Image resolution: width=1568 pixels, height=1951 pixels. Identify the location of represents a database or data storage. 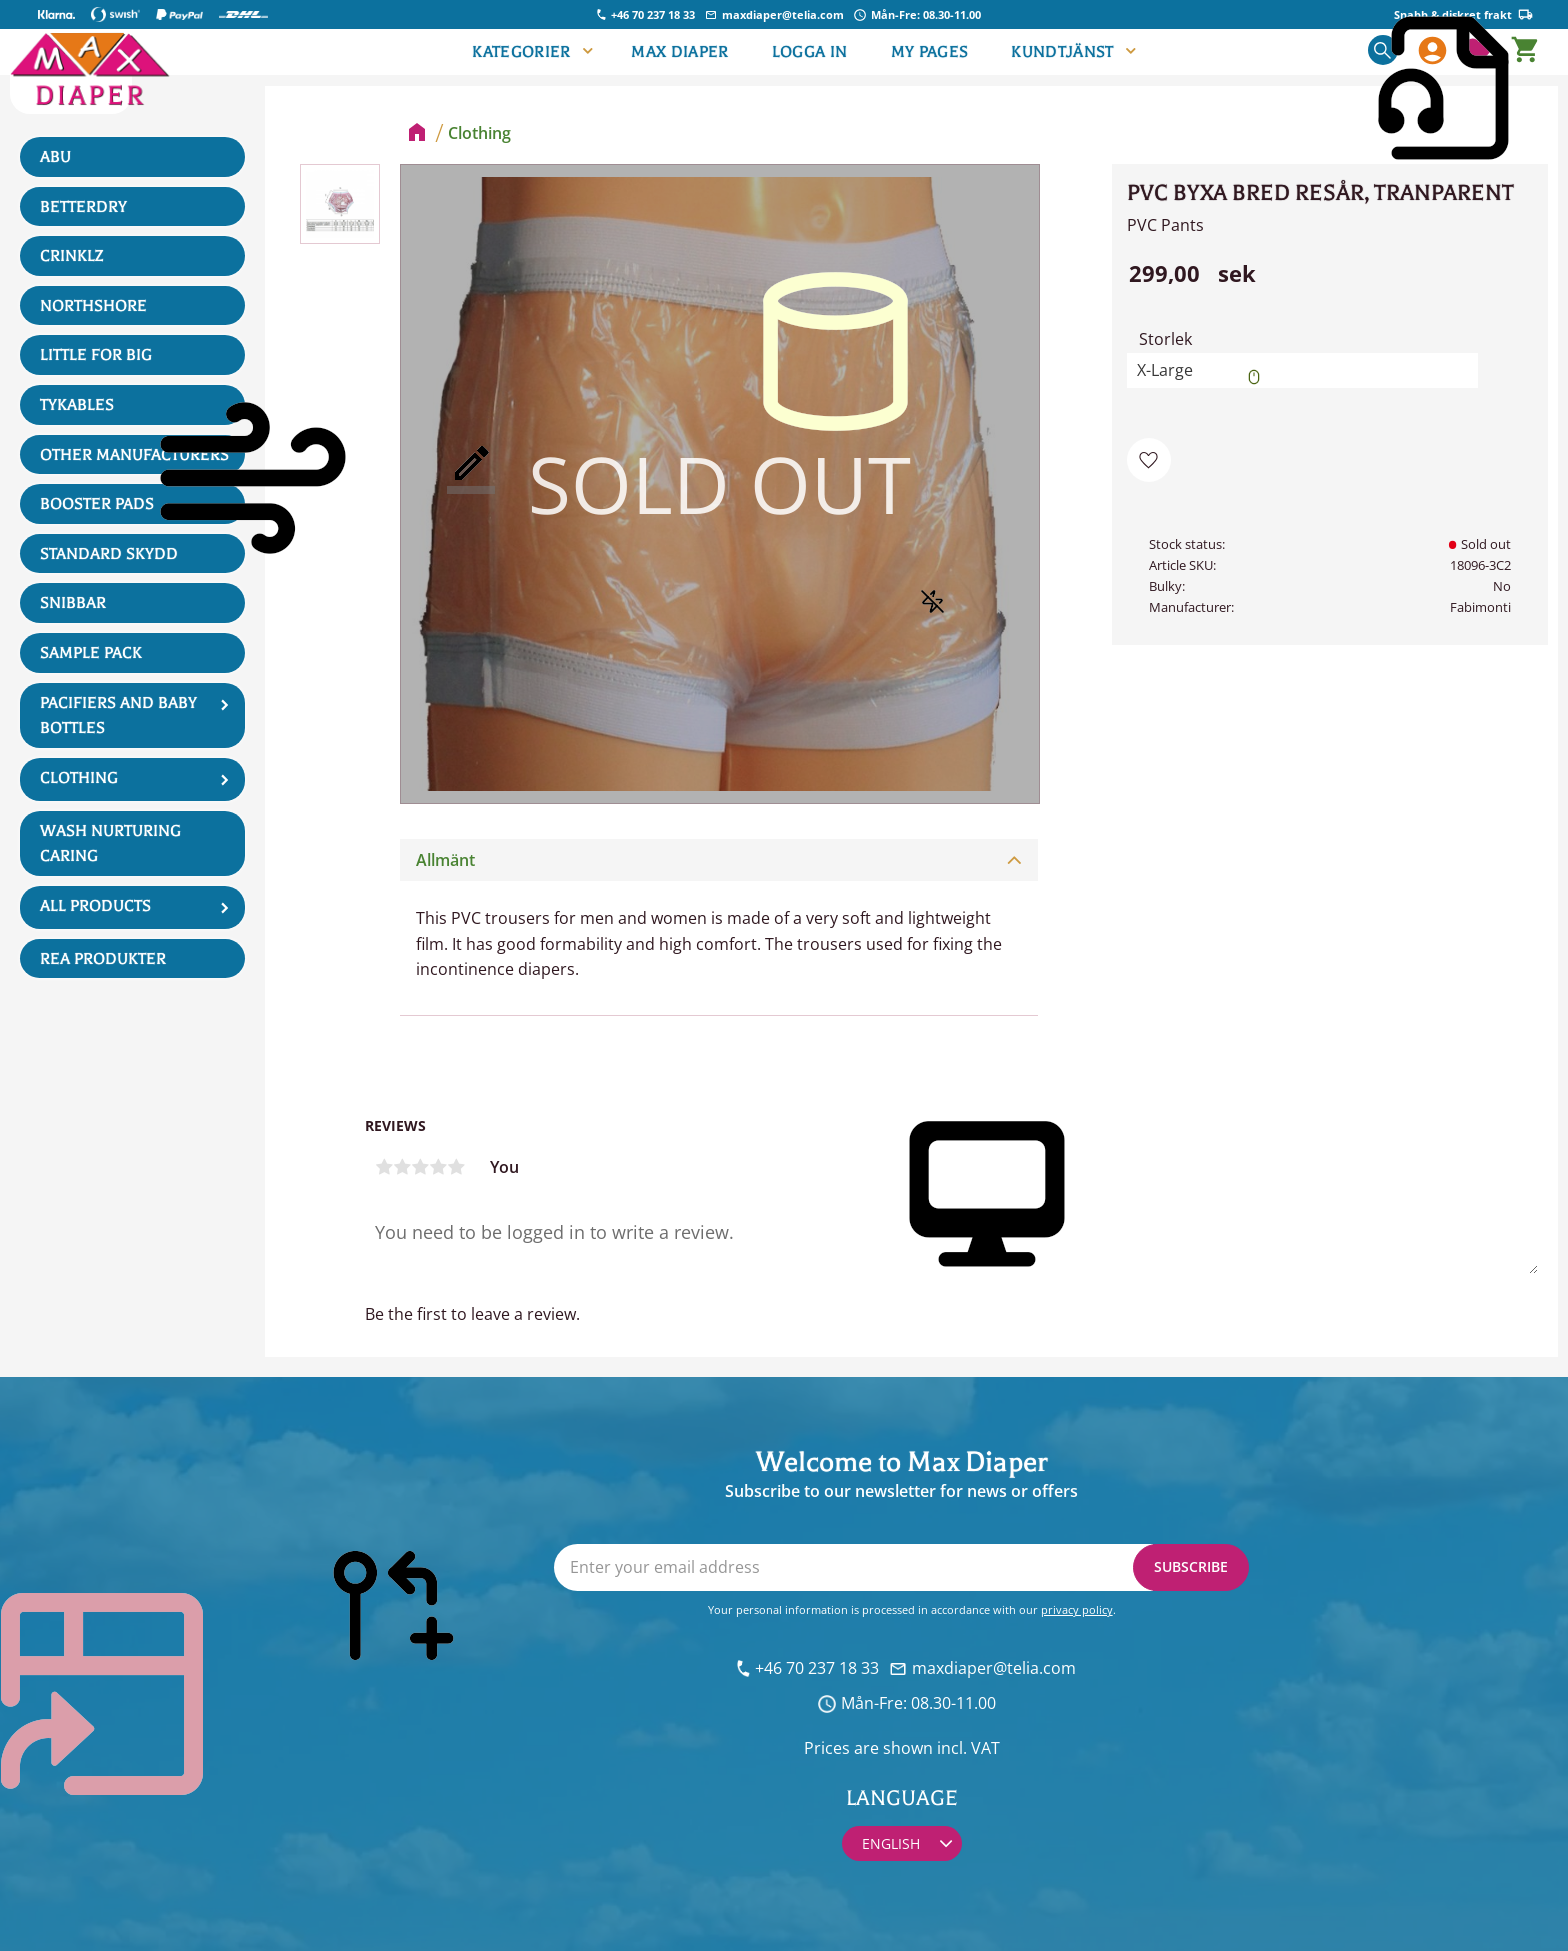
(835, 351).